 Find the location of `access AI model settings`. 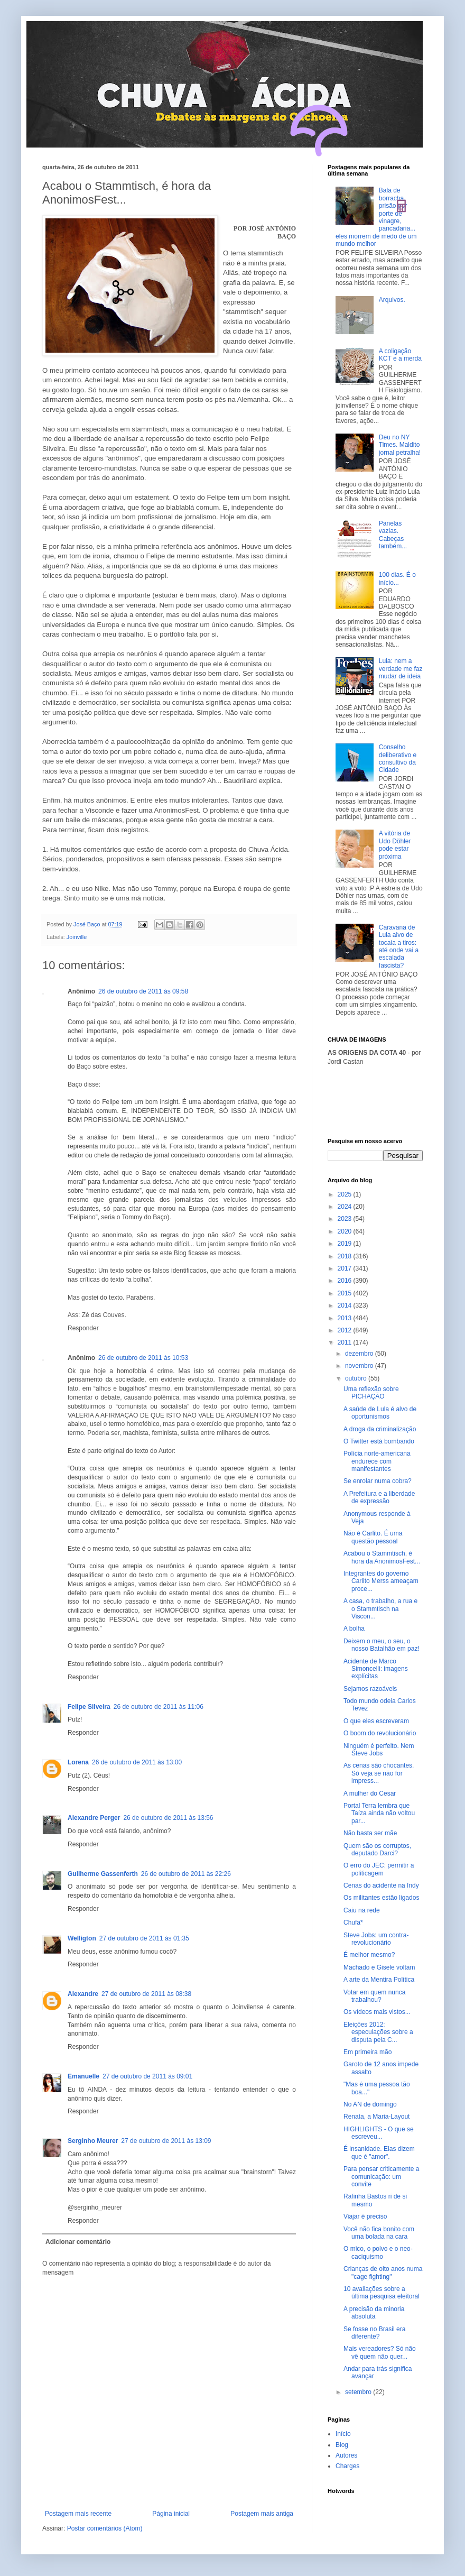

access AI model settings is located at coordinates (123, 292).